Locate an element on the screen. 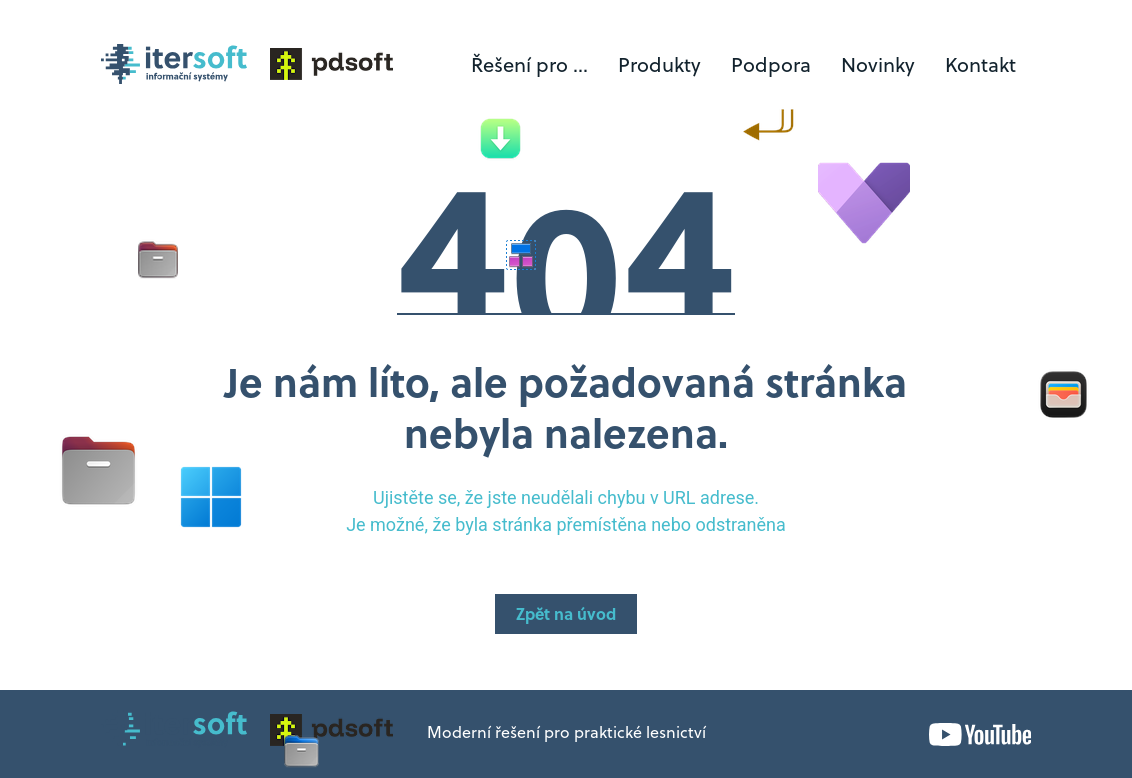 The height and width of the screenshot is (778, 1132). open kwallet password manager is located at coordinates (1063, 394).